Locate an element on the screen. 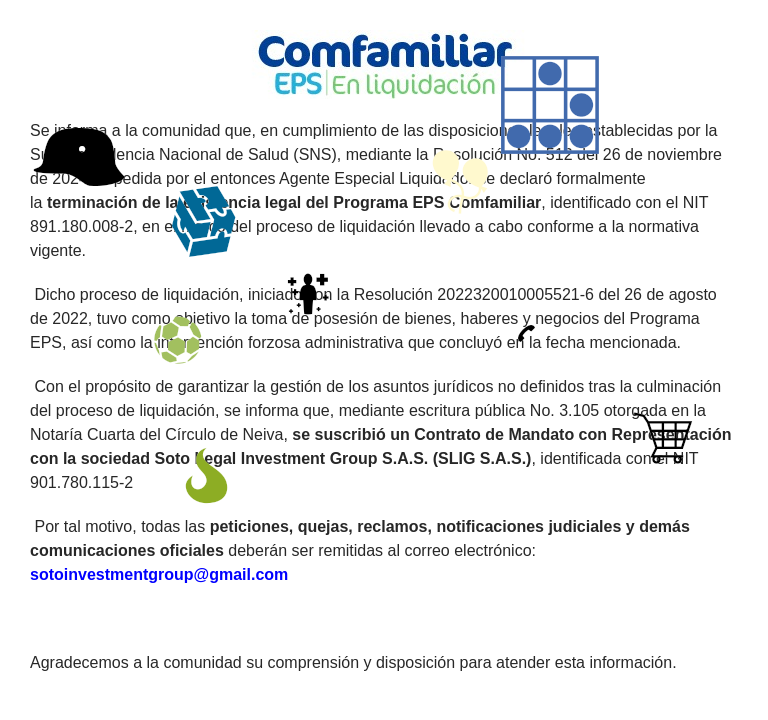  indicates hot or trending content is located at coordinates (206, 475).